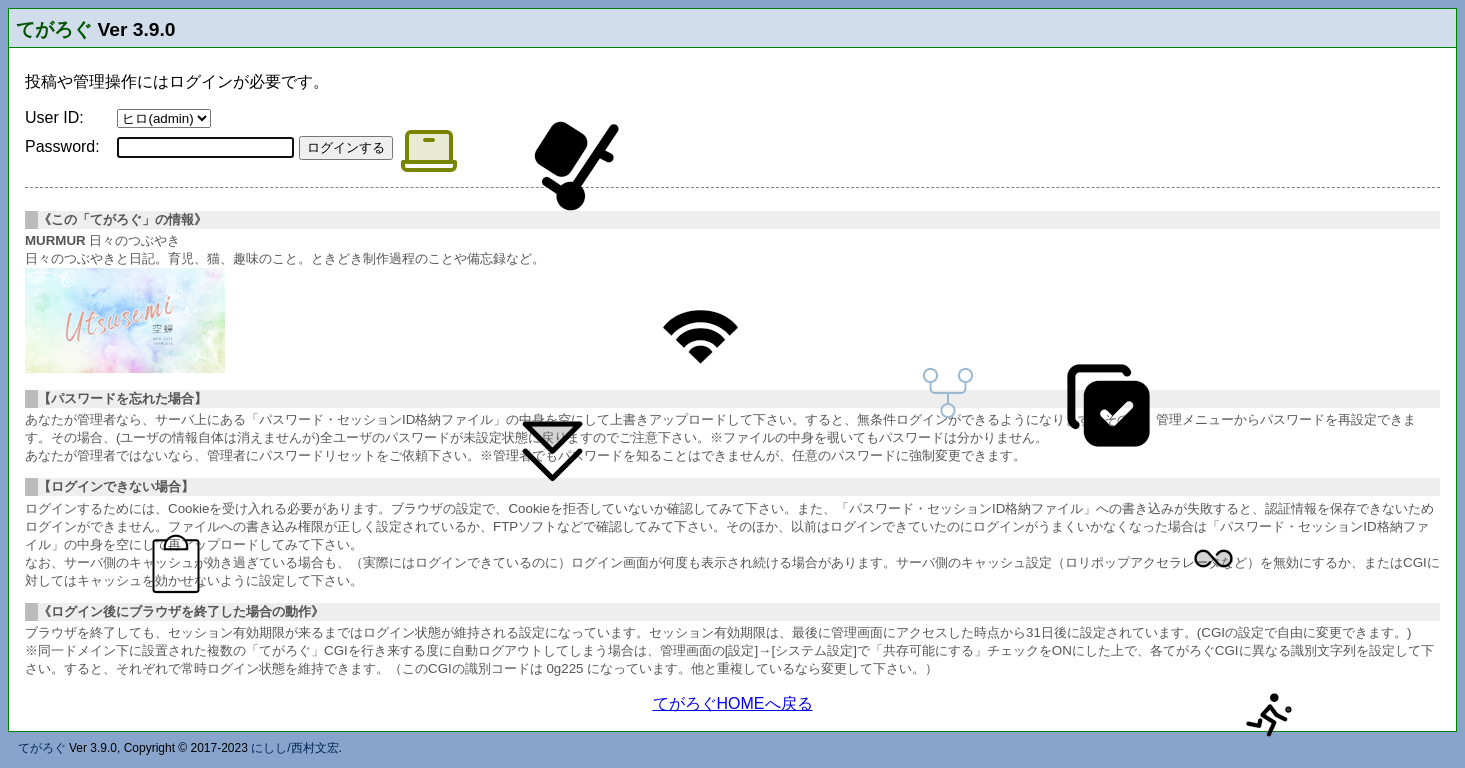 This screenshot has width=1465, height=768. What do you see at coordinates (176, 565) in the screenshot?
I see `copy to clipboard` at bounding box center [176, 565].